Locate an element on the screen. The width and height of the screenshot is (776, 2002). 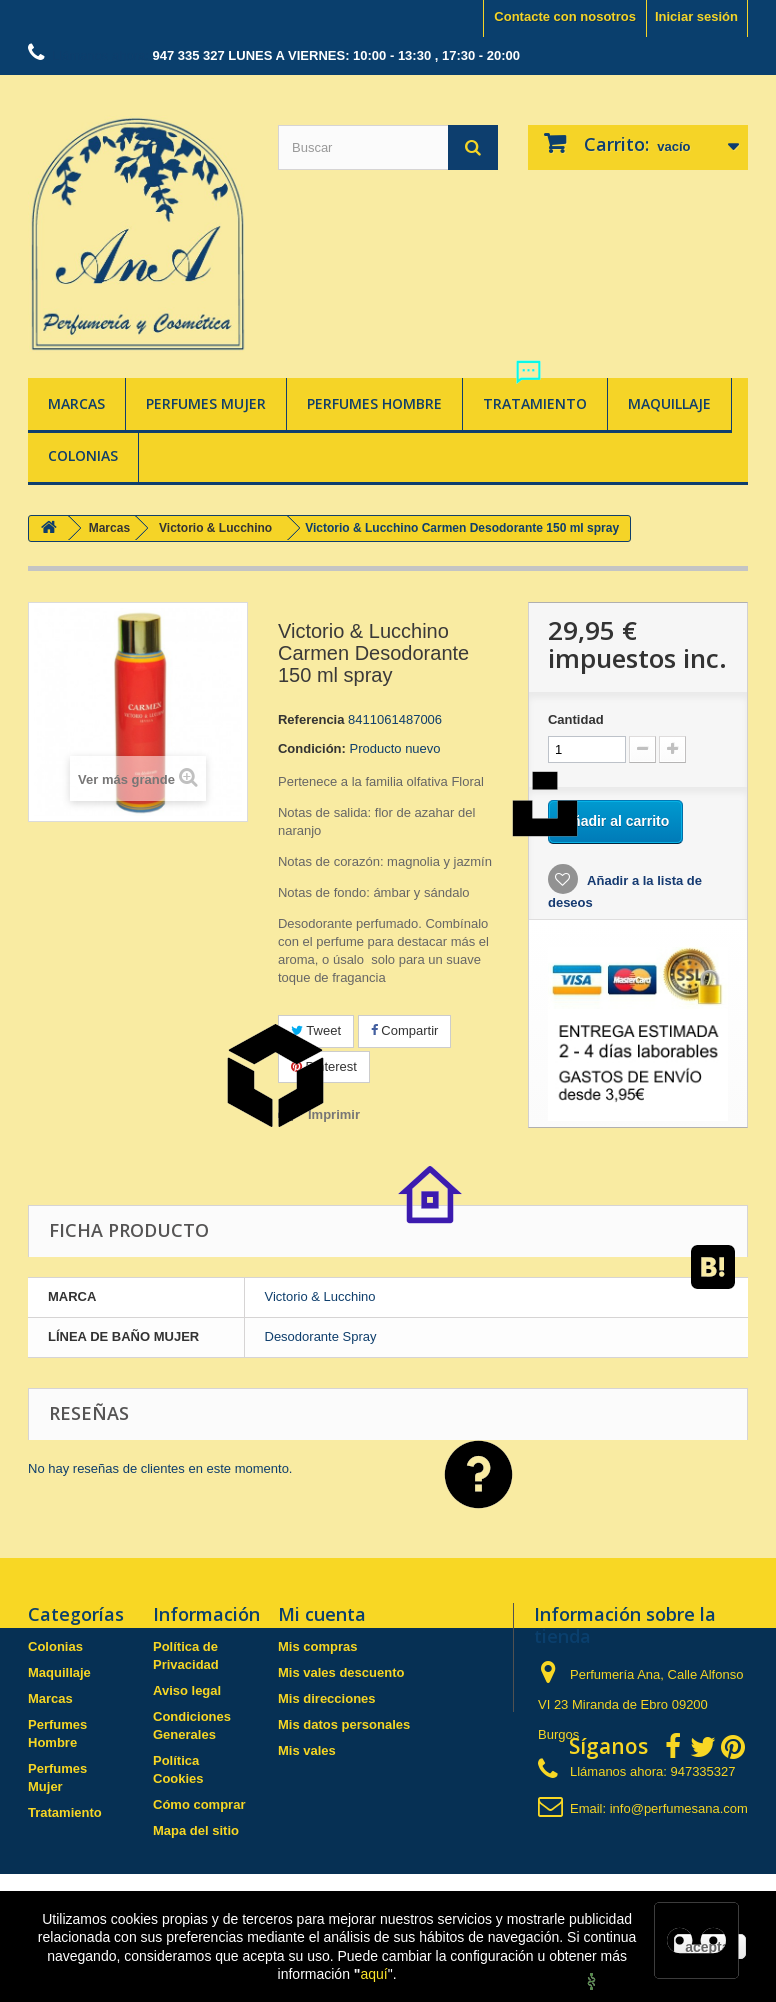
navigate to home screen is located at coordinates (430, 1197).